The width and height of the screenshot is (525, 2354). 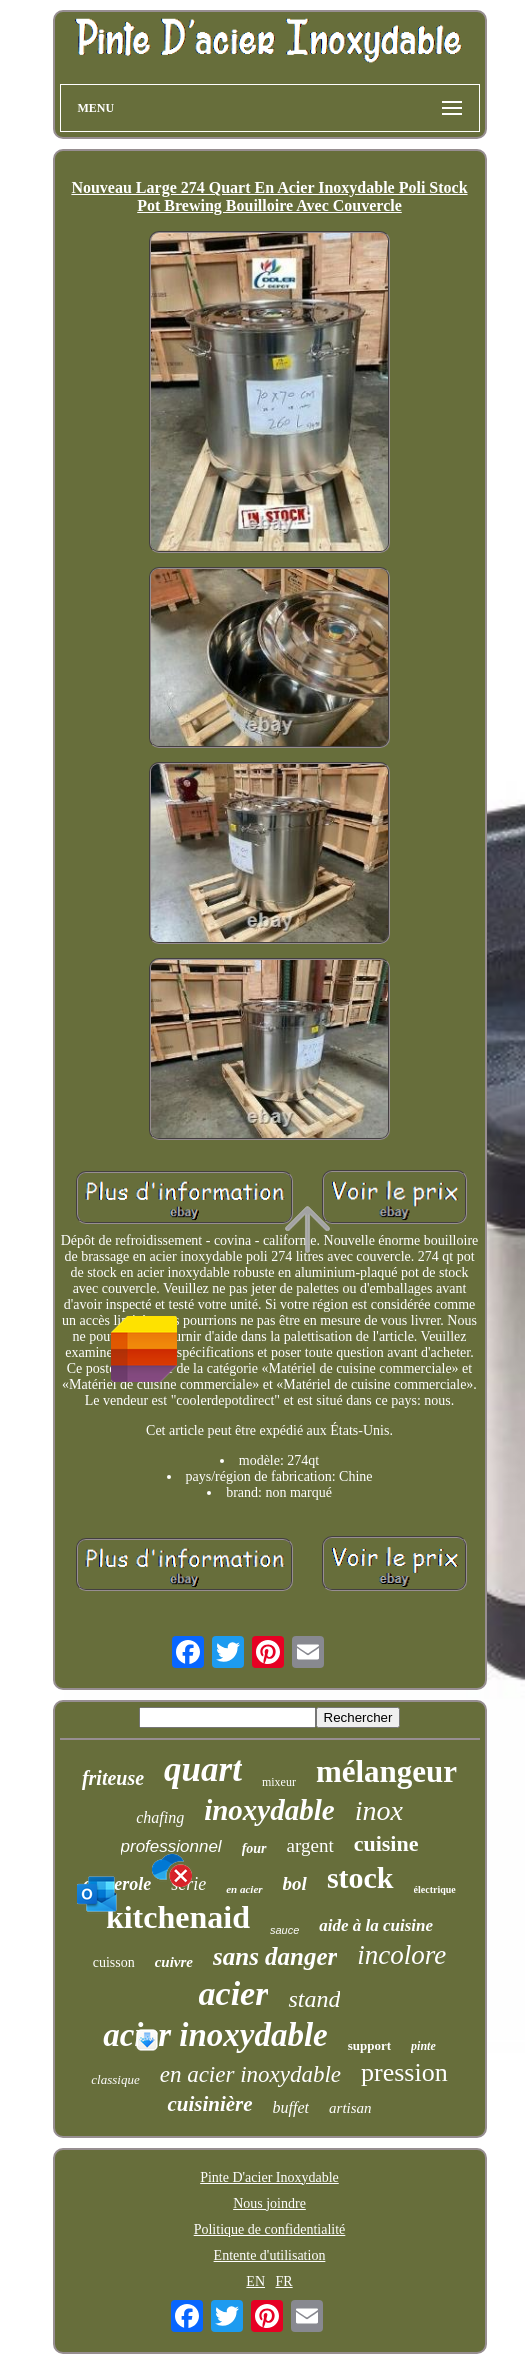 What do you see at coordinates (147, 2040) in the screenshot?
I see `open ktorrent to manage torrent downloads` at bounding box center [147, 2040].